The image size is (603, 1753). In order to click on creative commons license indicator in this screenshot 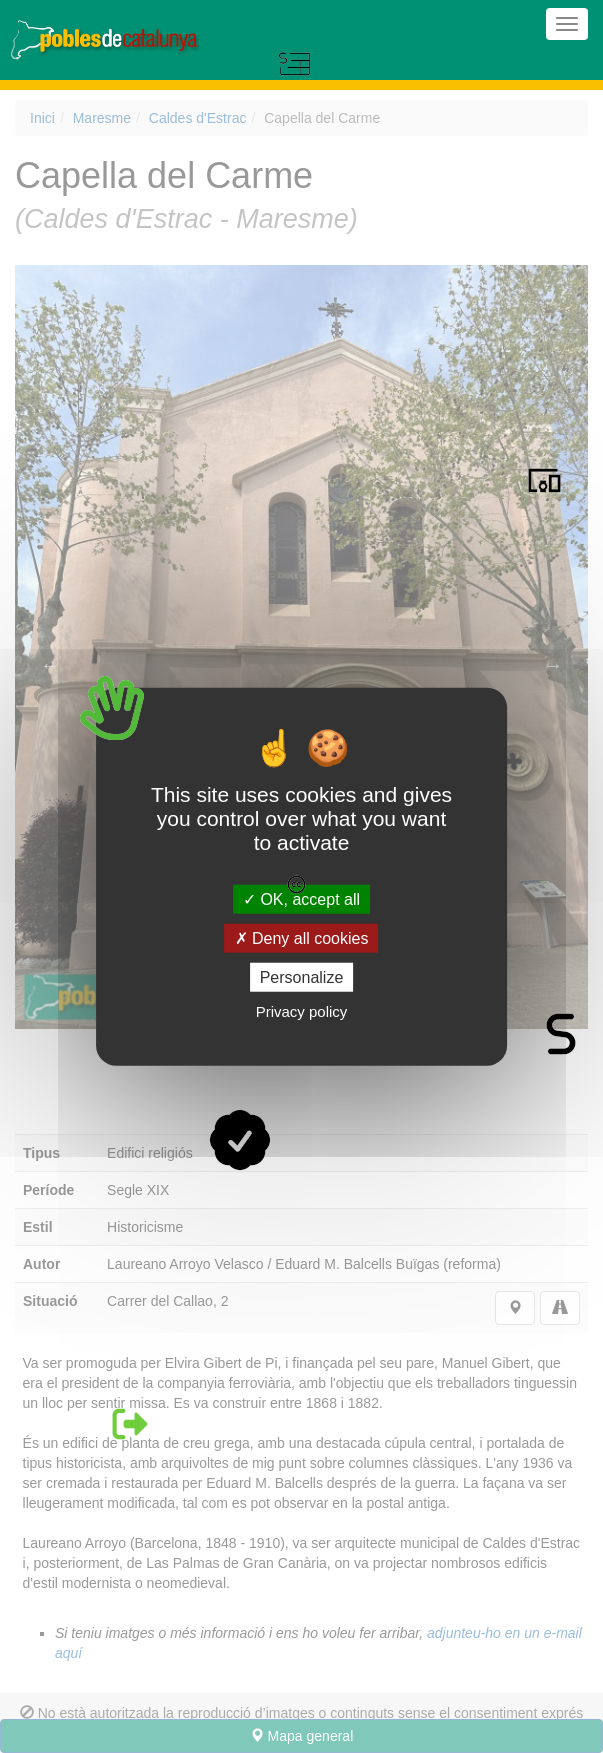, I will do `click(296, 884)`.